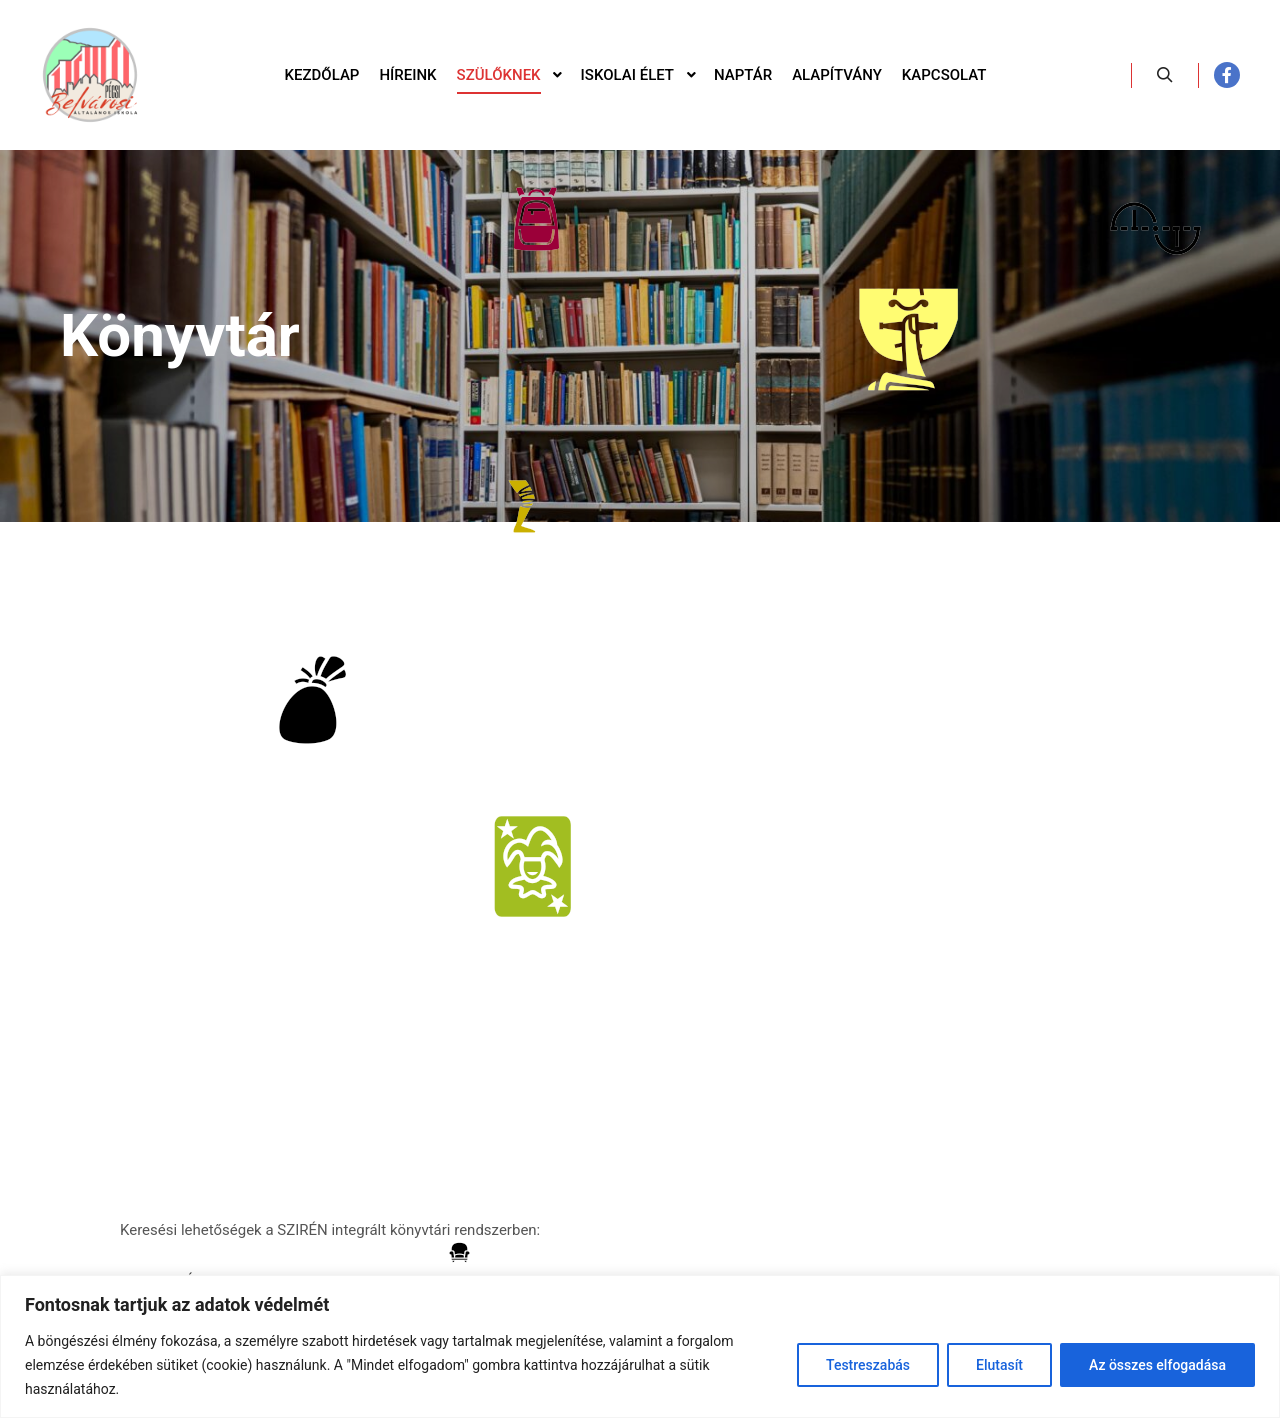 This screenshot has width=1280, height=1418. I want to click on view injury or recovery status, so click(523, 506).